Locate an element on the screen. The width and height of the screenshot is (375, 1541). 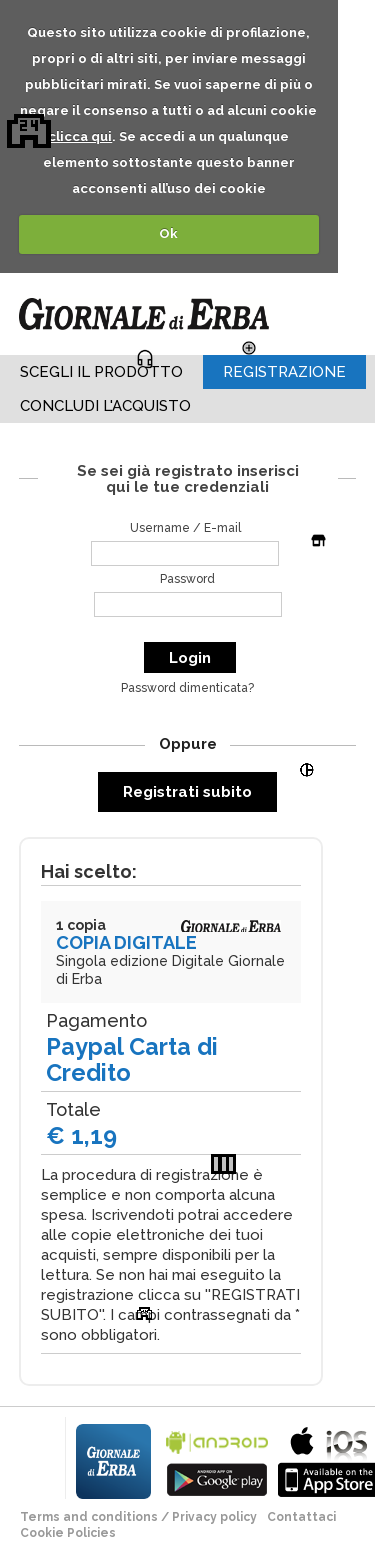
add a new item is located at coordinates (249, 348).